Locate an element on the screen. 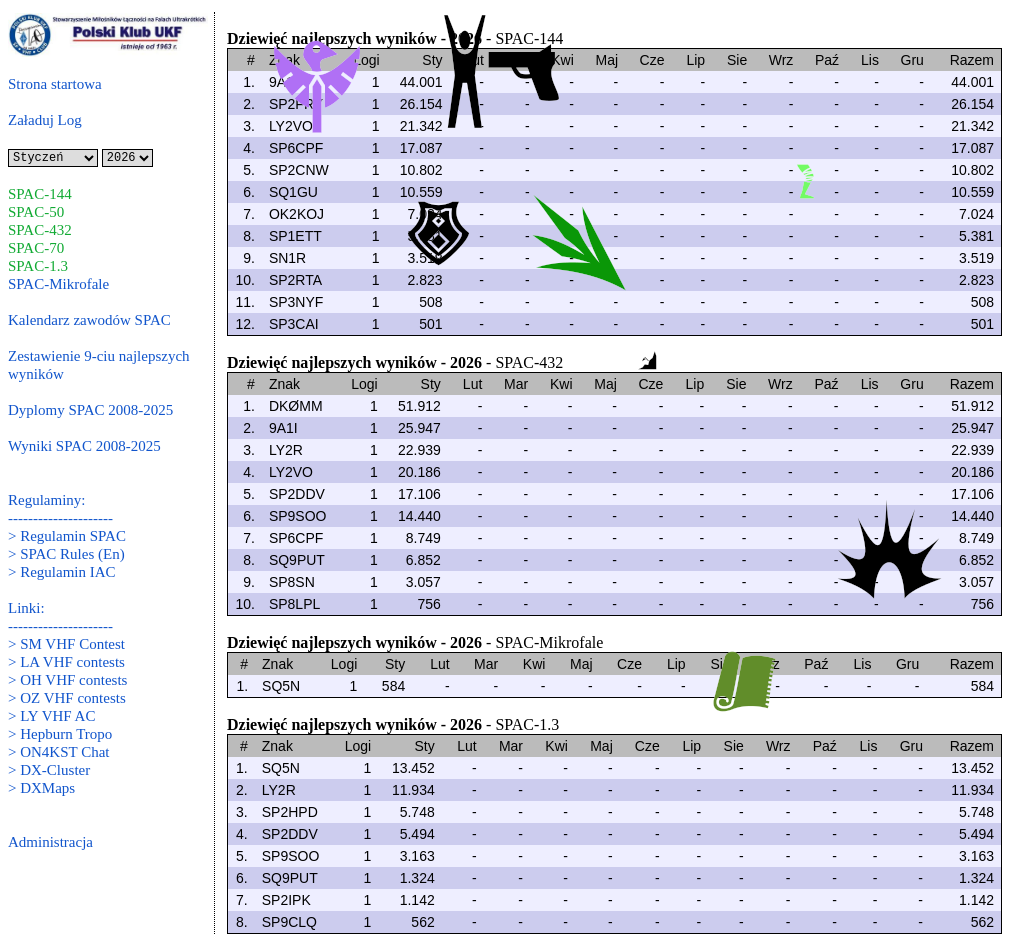 This screenshot has width=1024, height=944. view injury or recovery status is located at coordinates (806, 181).